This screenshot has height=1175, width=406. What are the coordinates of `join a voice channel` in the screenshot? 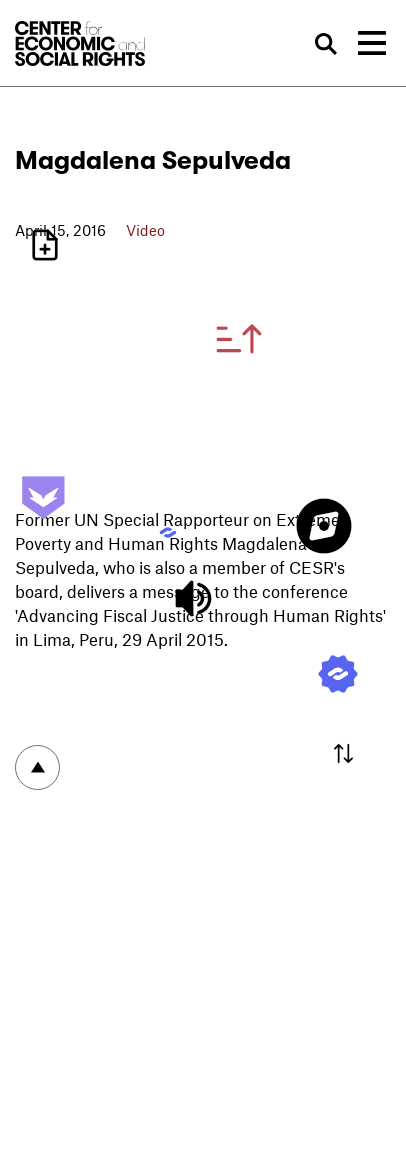 It's located at (193, 598).